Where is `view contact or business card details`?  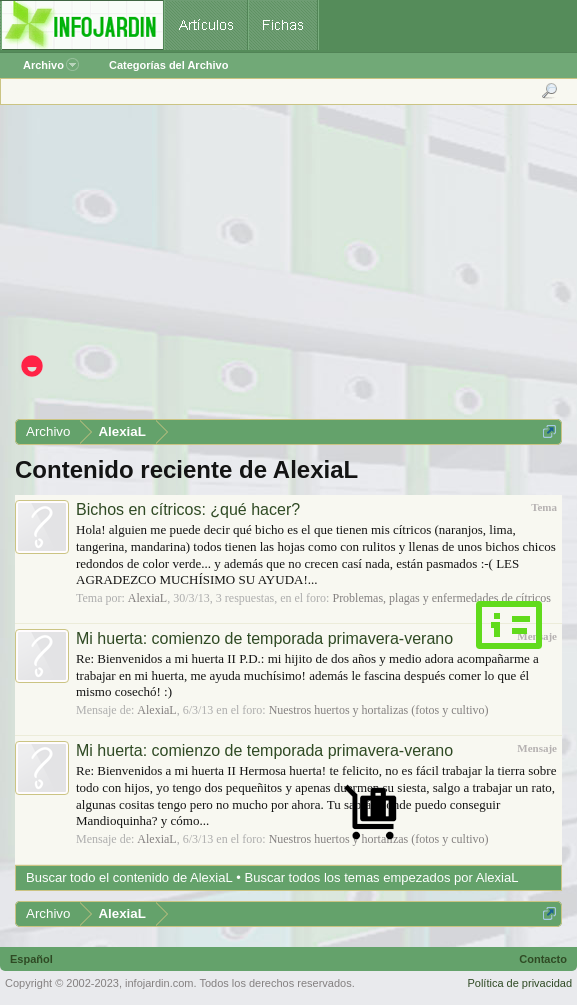 view contact or business card details is located at coordinates (509, 625).